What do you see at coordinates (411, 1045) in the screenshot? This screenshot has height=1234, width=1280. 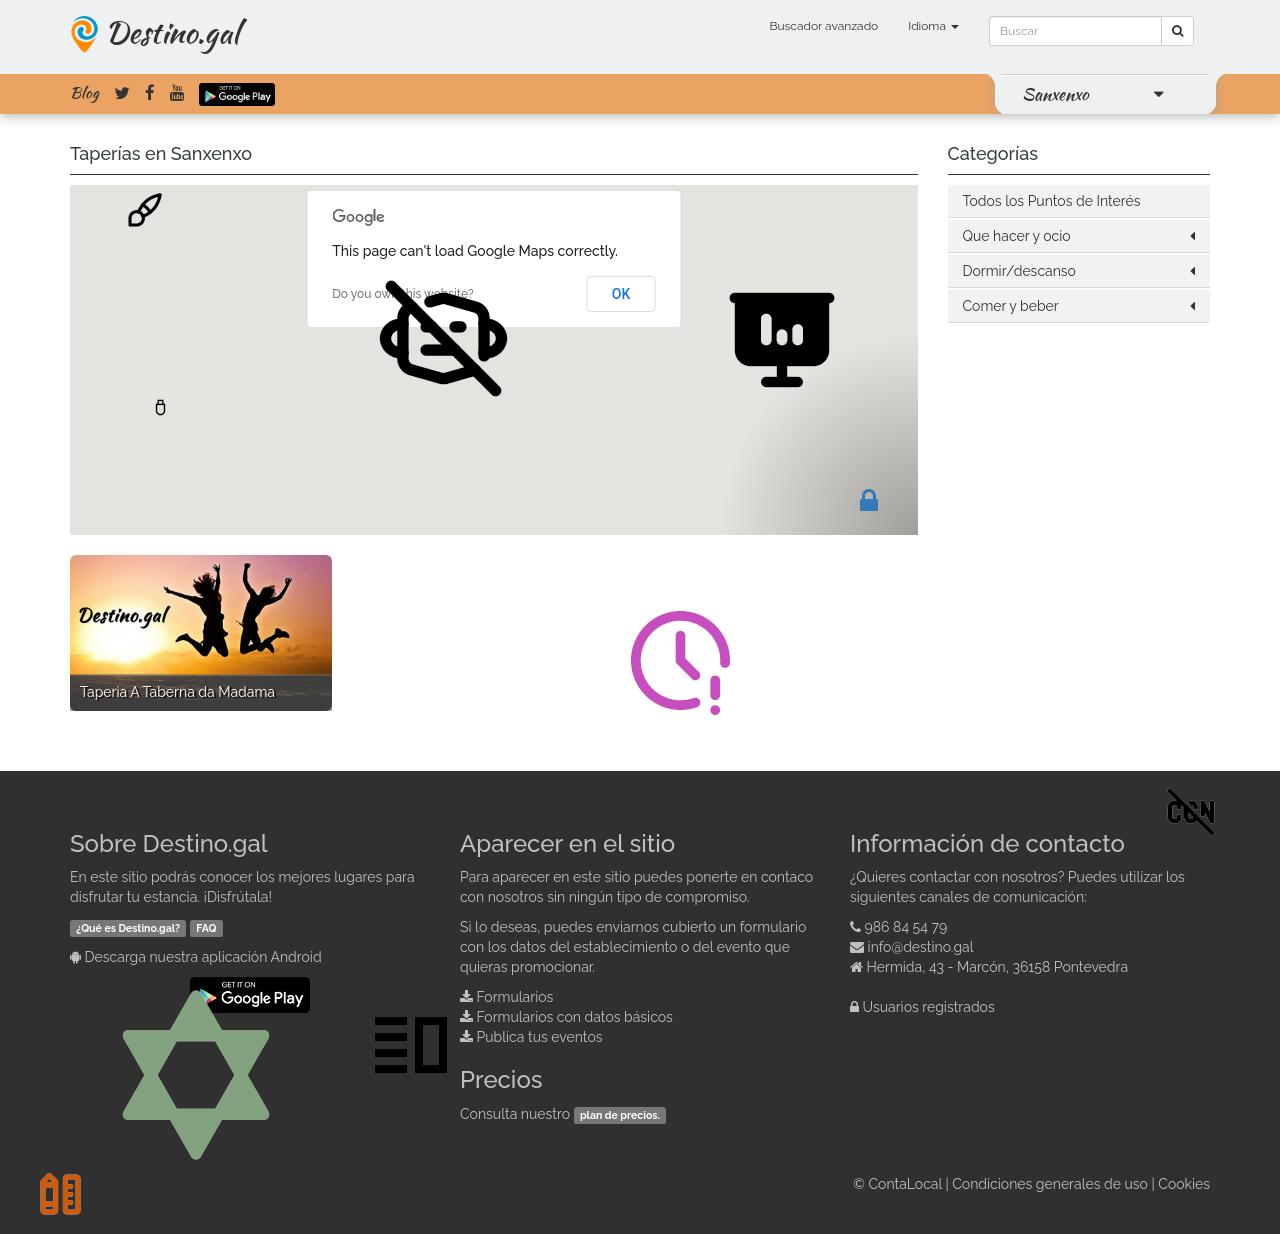 I see `toggle vertical split view layout` at bounding box center [411, 1045].